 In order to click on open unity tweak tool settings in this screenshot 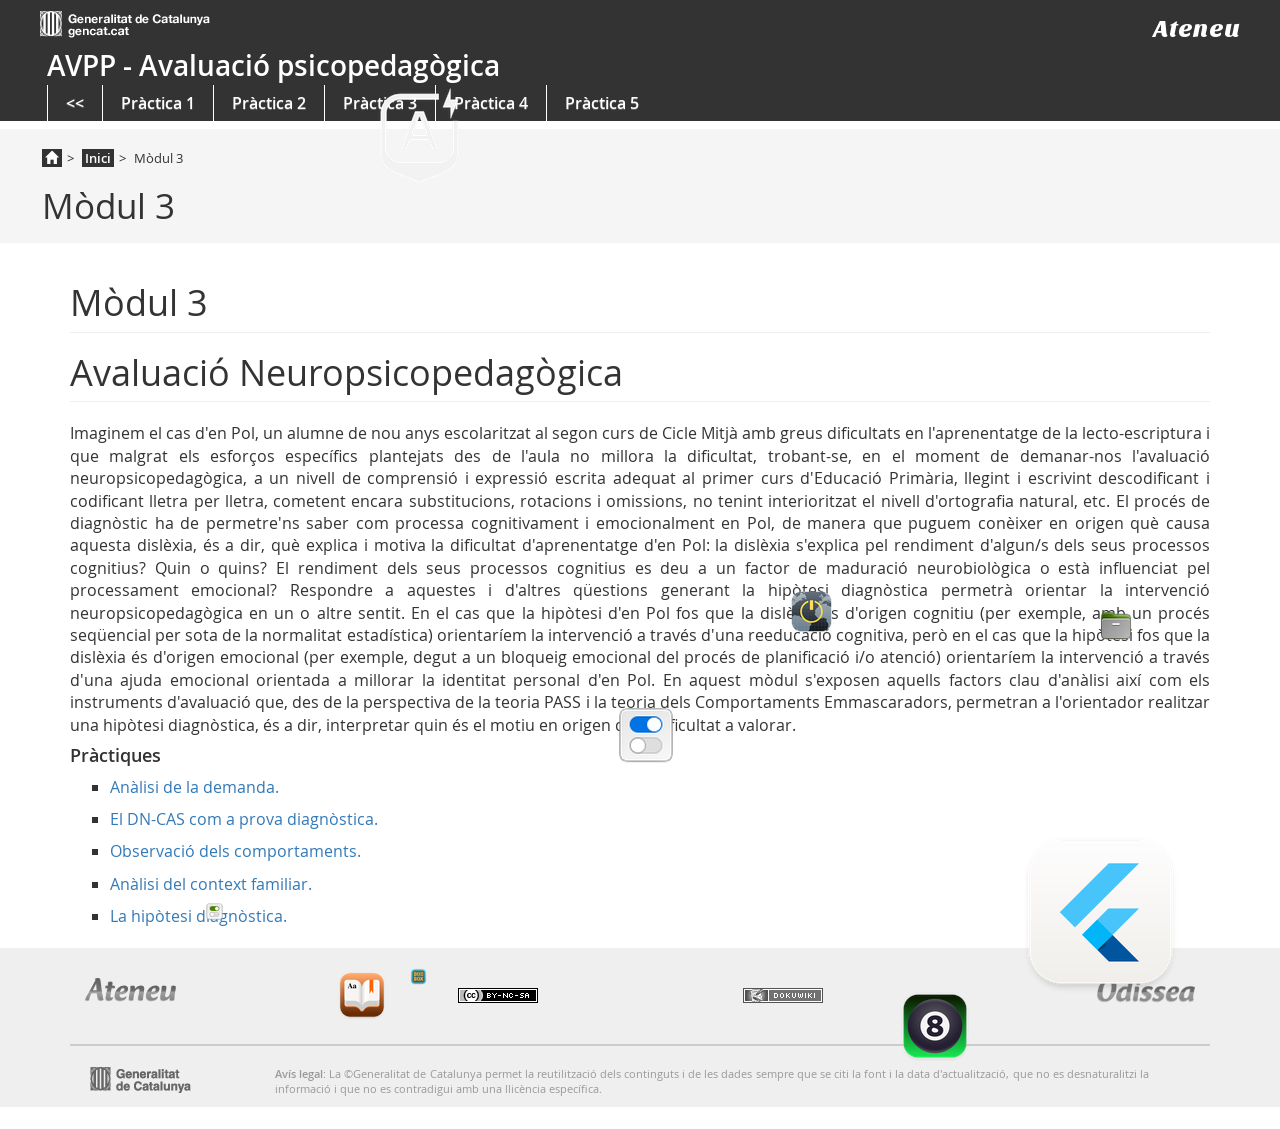, I will do `click(214, 911)`.